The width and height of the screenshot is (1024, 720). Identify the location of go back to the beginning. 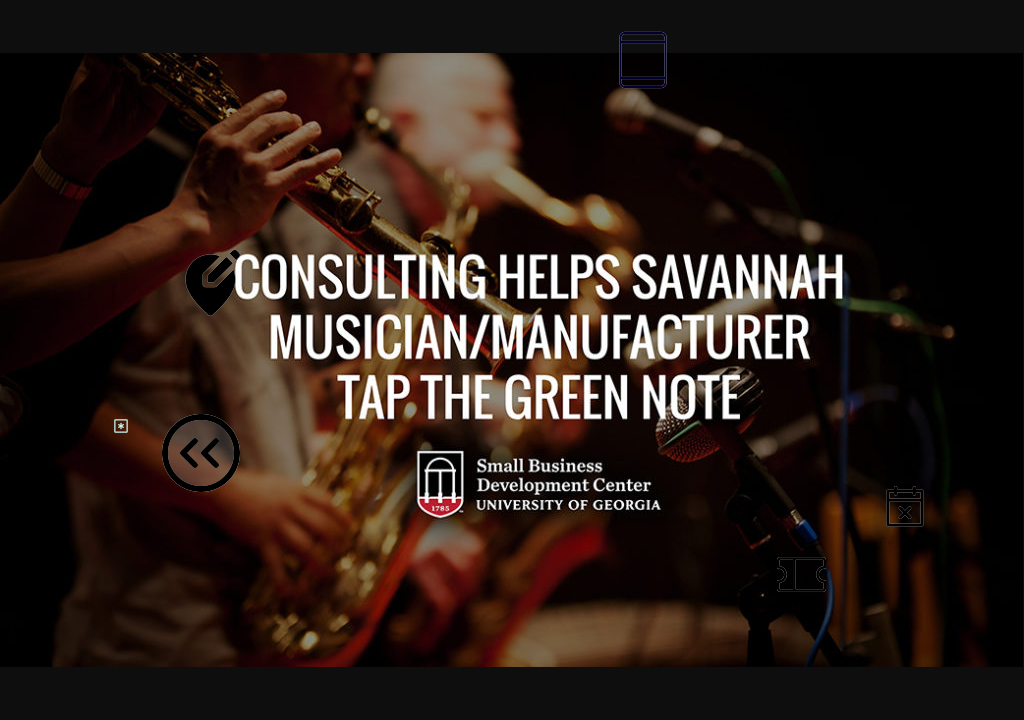
(201, 453).